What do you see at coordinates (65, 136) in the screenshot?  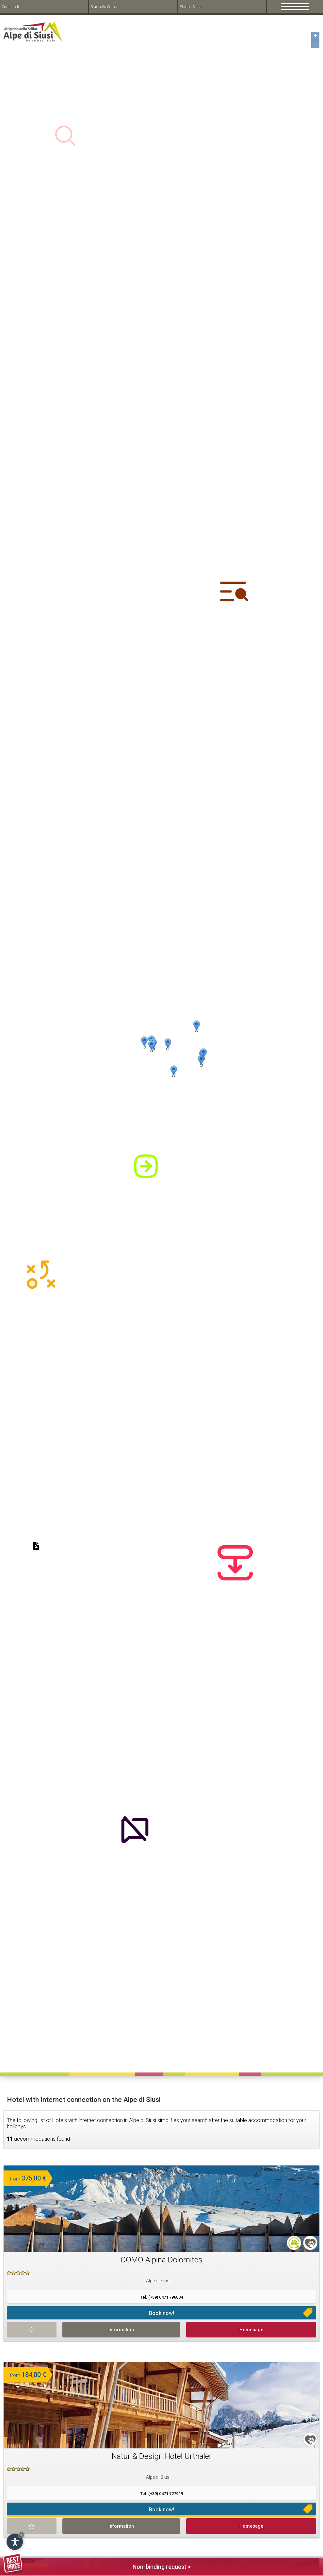 I see `search for content or items` at bounding box center [65, 136].